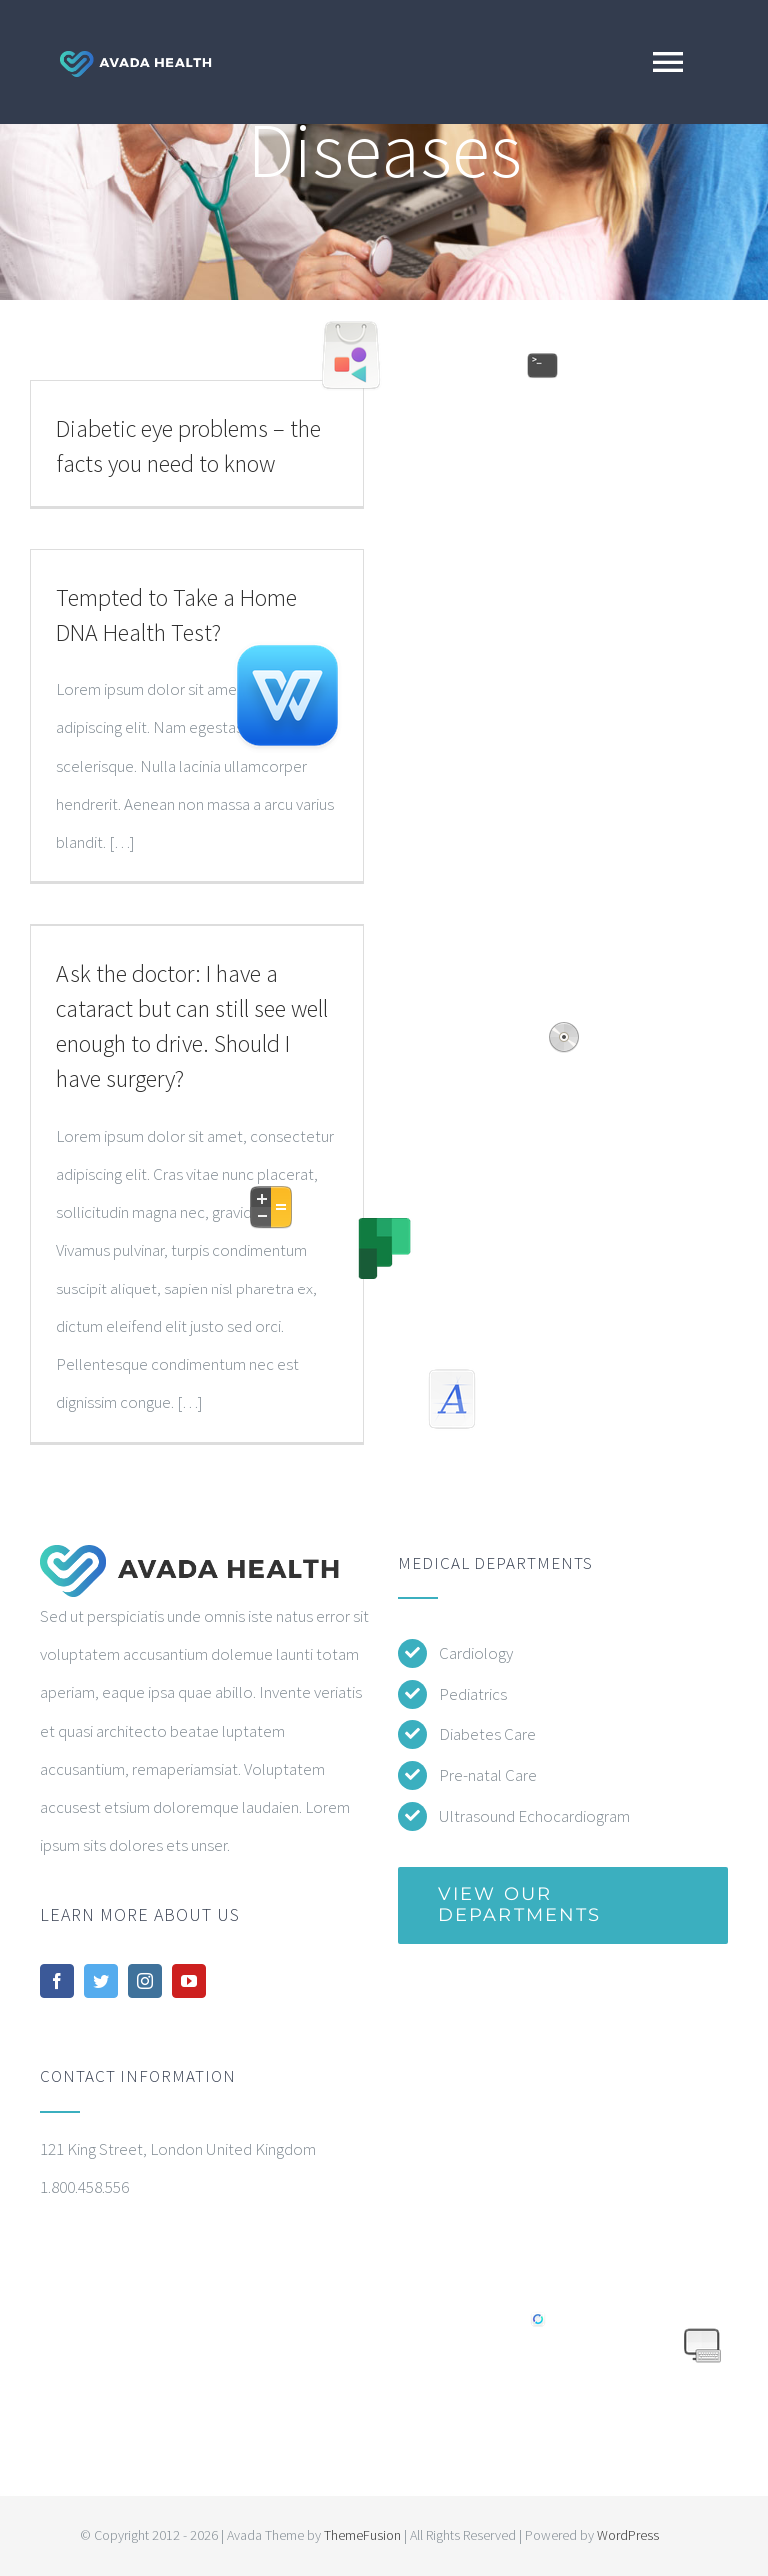  Describe the element at coordinates (271, 1207) in the screenshot. I see `open the calculator app` at that location.